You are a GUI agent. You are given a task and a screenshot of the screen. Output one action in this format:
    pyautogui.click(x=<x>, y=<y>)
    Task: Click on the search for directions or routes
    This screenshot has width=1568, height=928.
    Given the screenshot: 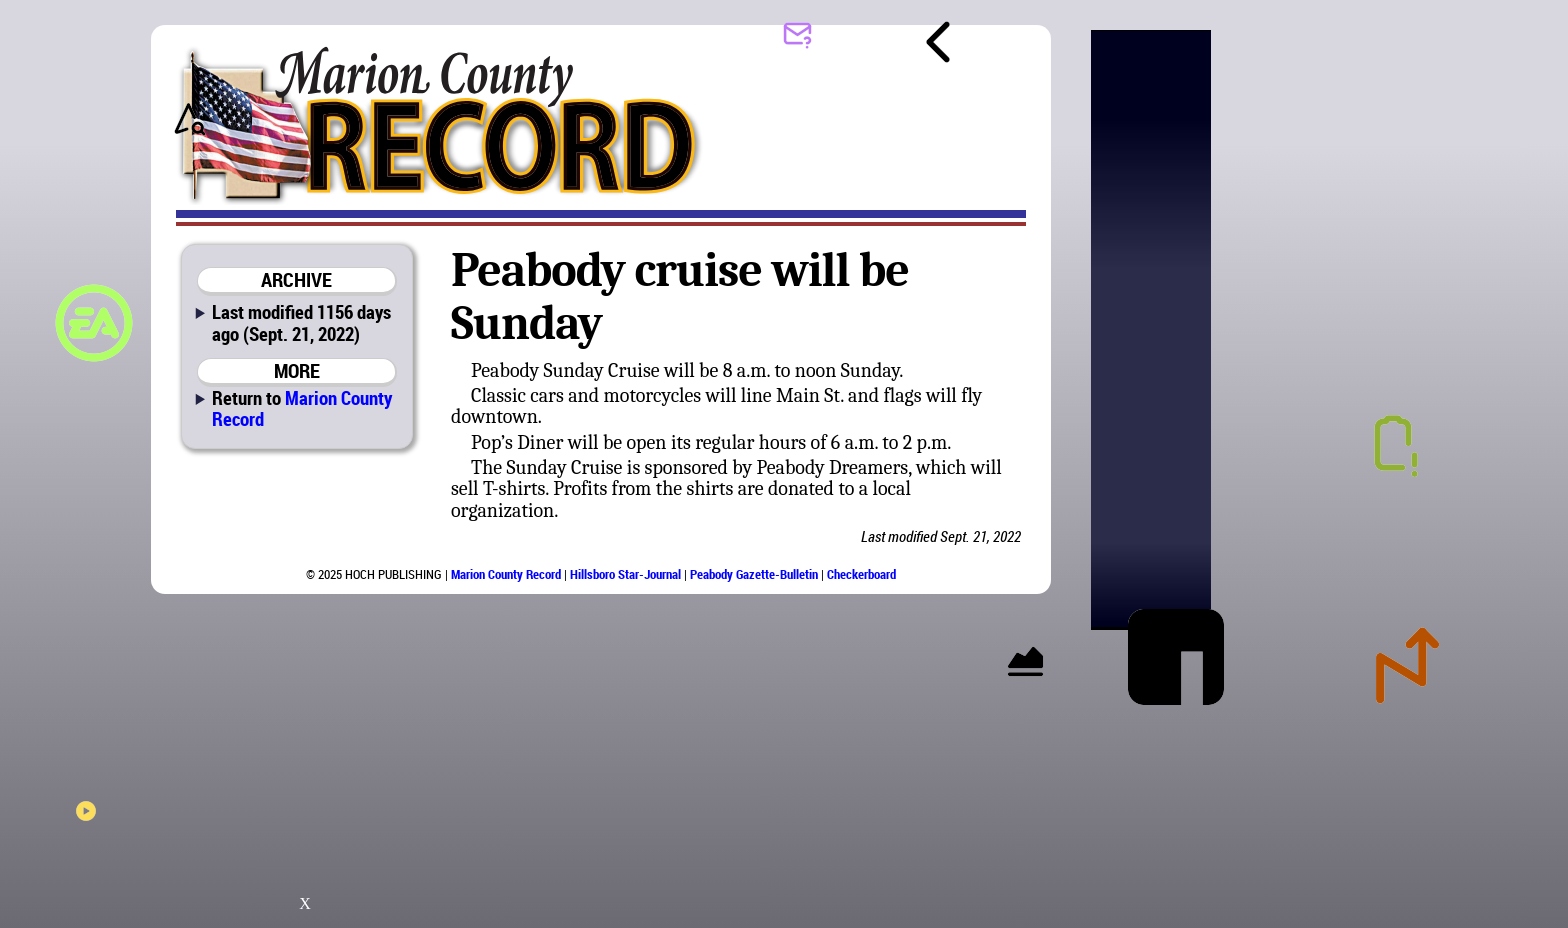 What is the action you would take?
    pyautogui.click(x=188, y=118)
    